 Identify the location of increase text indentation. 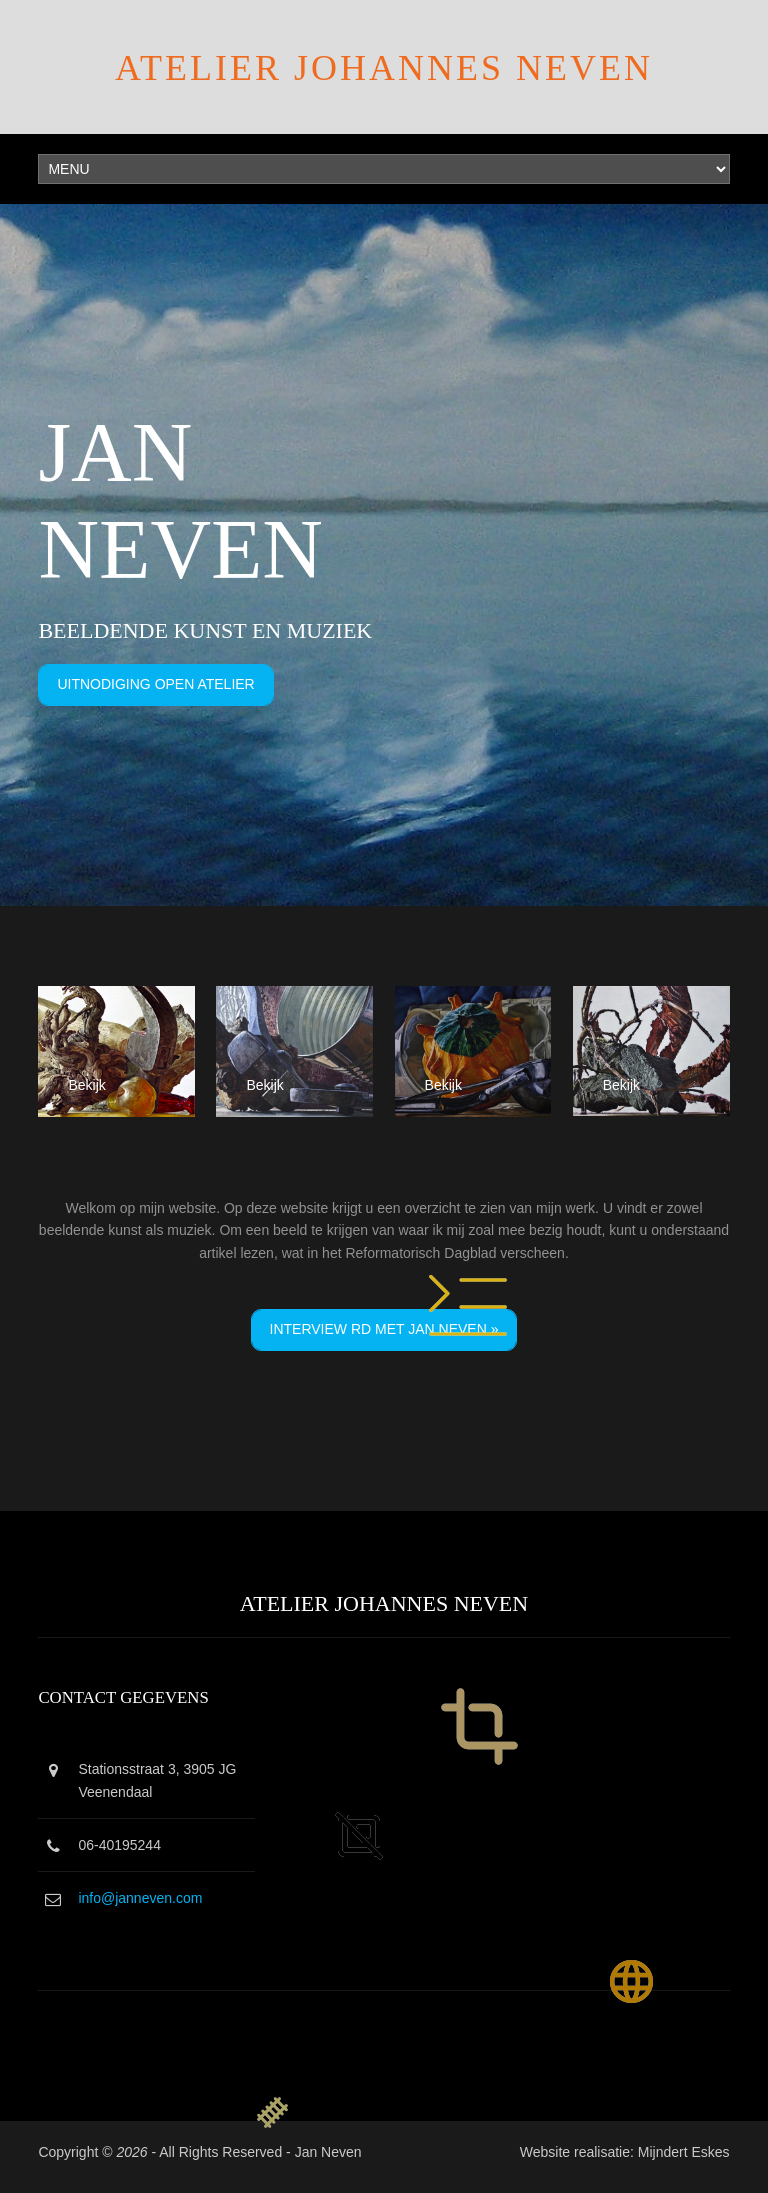
(468, 1307).